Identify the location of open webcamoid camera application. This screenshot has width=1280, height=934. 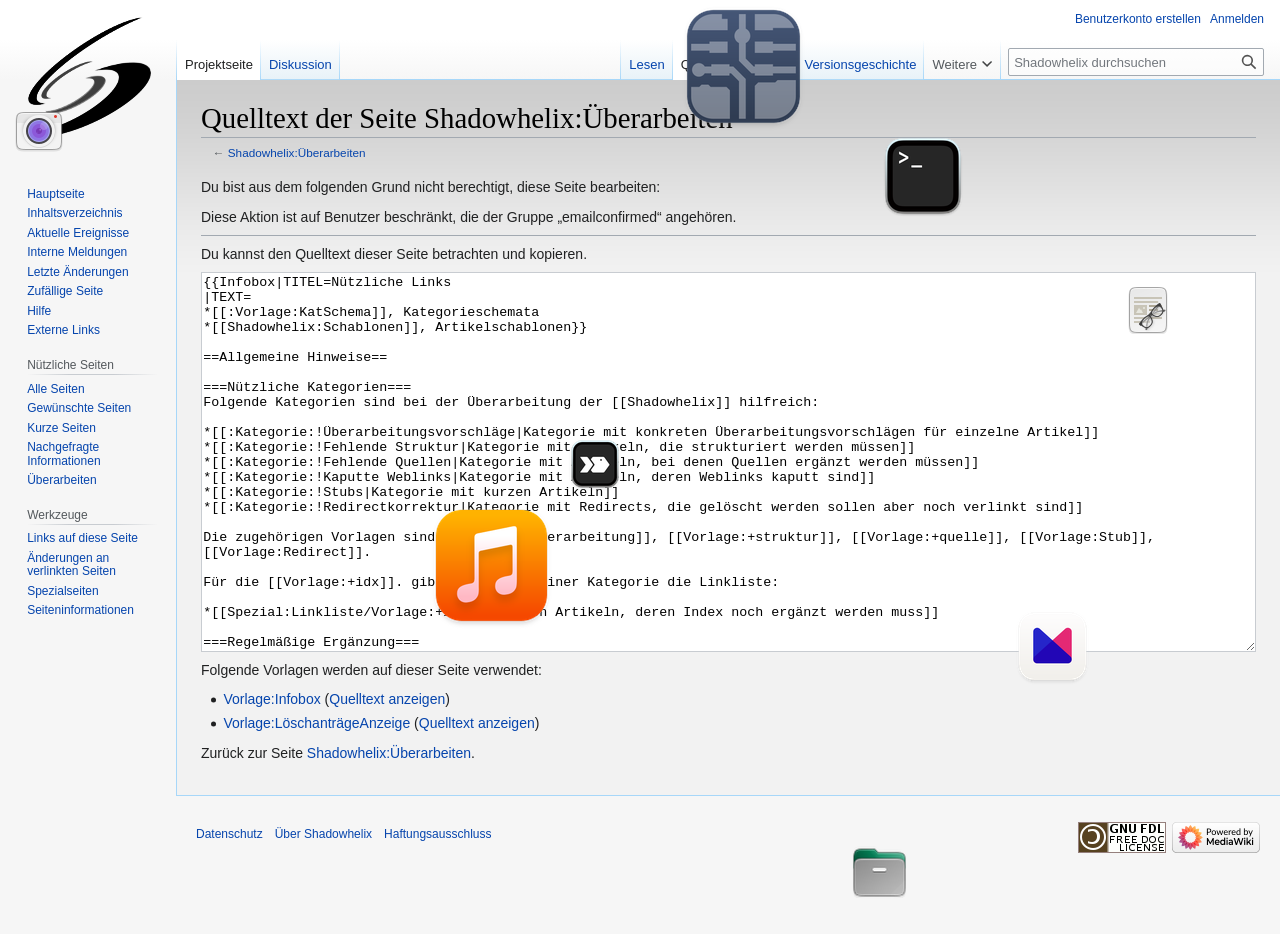
(39, 131).